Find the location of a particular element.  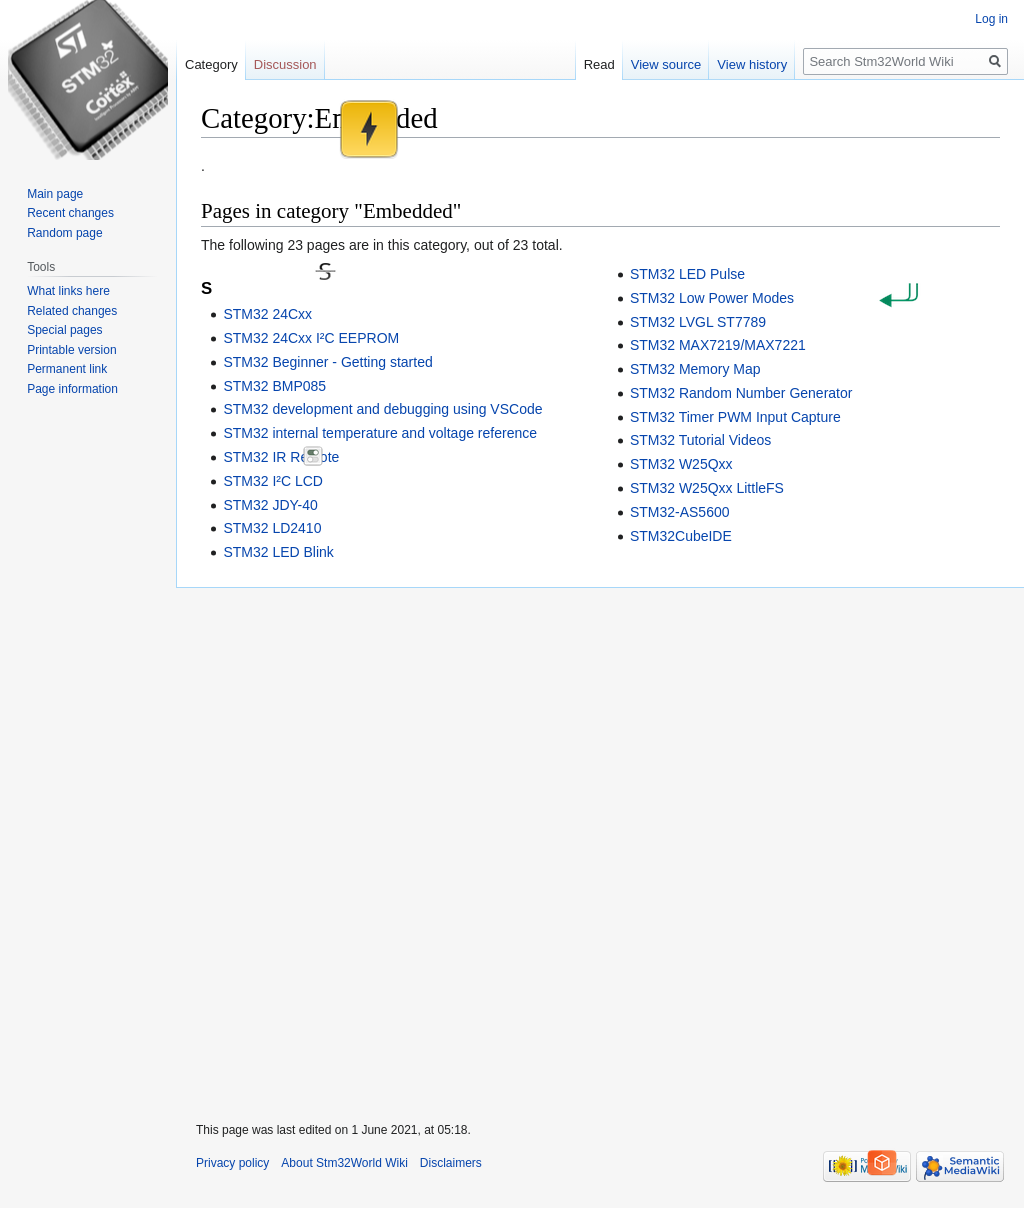

open system tweaks or customization settings is located at coordinates (313, 456).